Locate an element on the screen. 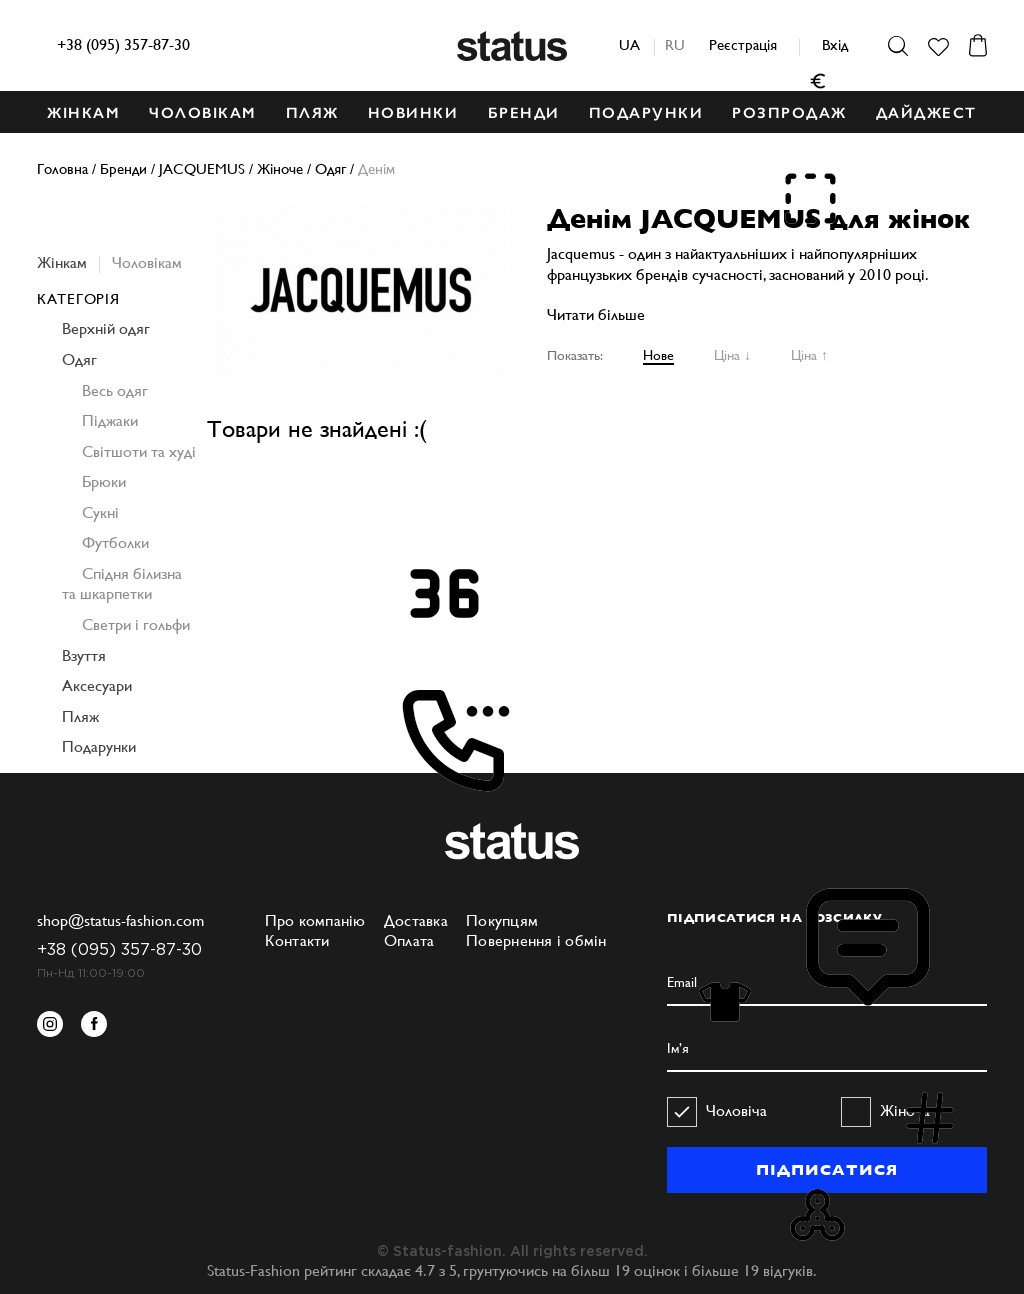 This screenshot has width=1024, height=1294. indicates an active or incoming call is located at coordinates (456, 738).